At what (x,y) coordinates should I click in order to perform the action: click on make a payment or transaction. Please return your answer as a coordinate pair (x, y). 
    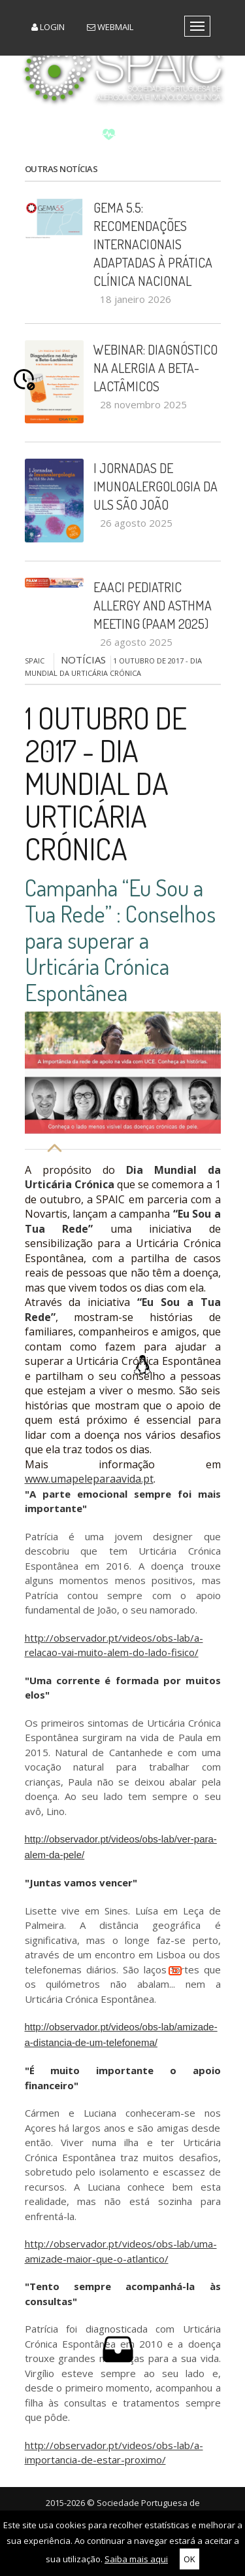
    Looking at the image, I should click on (175, 1971).